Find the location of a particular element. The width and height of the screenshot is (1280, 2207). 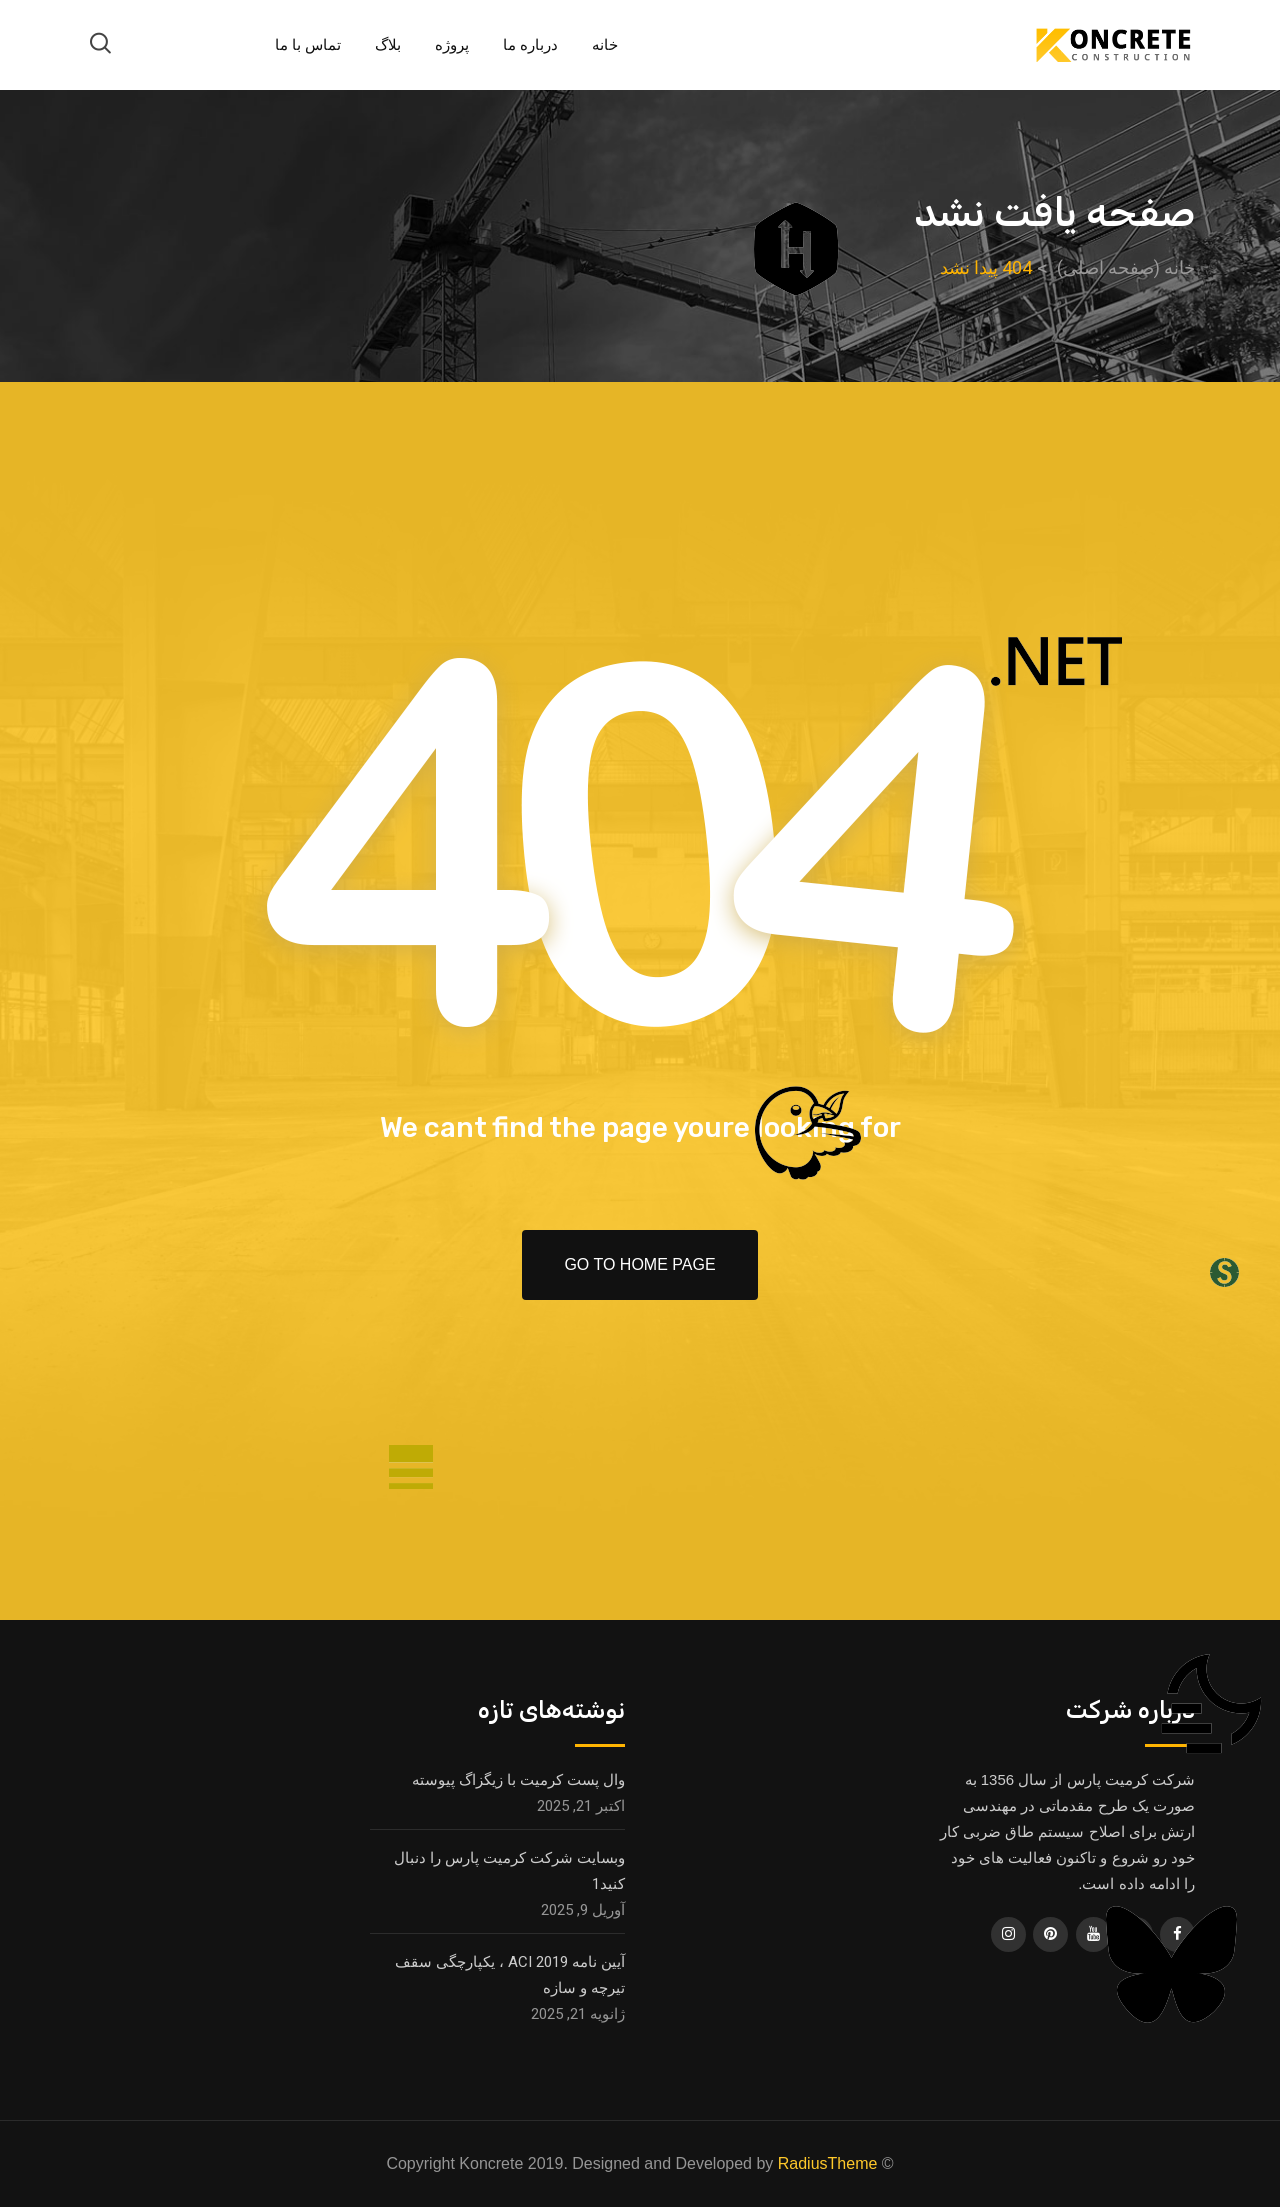

open the Bluesky app is located at coordinates (1171, 1964).